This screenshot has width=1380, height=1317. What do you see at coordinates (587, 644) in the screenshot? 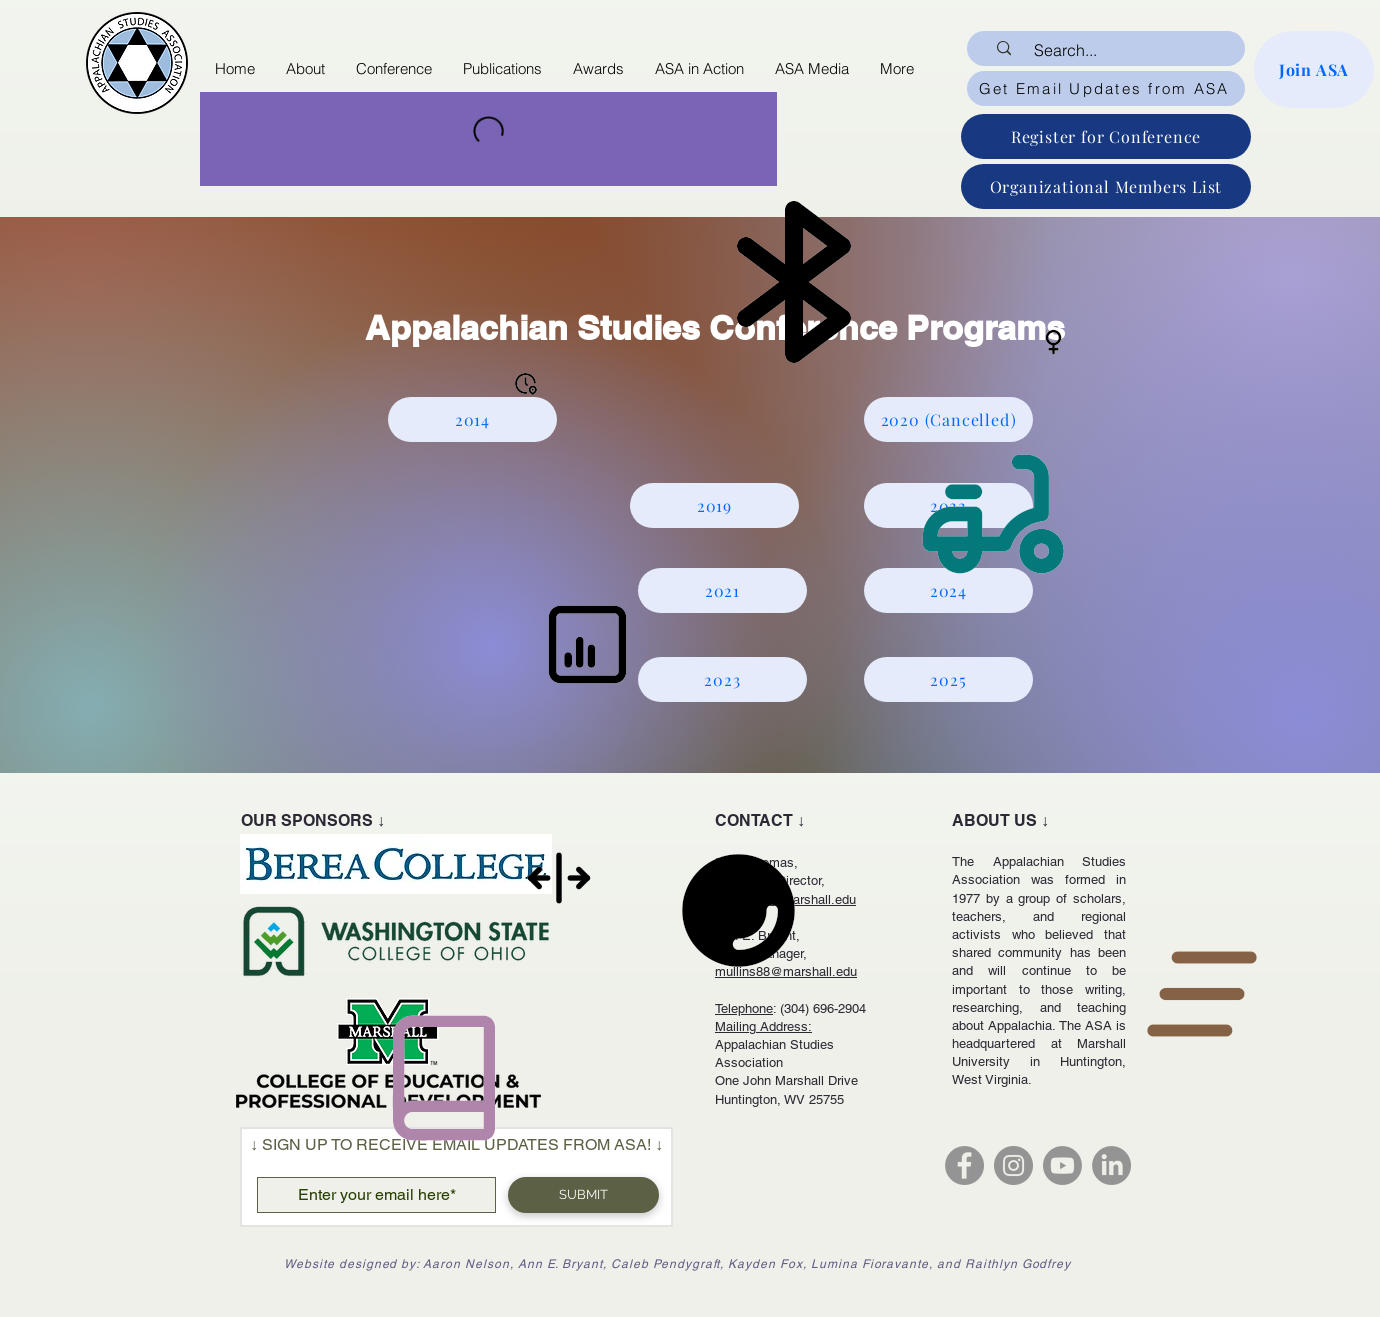
I see `align content to bottom-left of container` at bounding box center [587, 644].